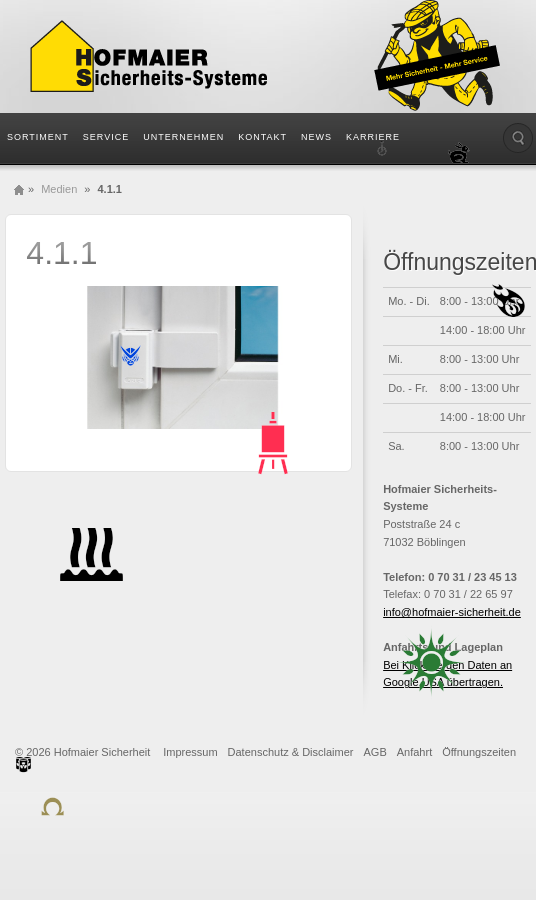 The width and height of the screenshot is (536, 900). What do you see at coordinates (52, 806) in the screenshot?
I see `represents omega or final/end state in a game` at bounding box center [52, 806].